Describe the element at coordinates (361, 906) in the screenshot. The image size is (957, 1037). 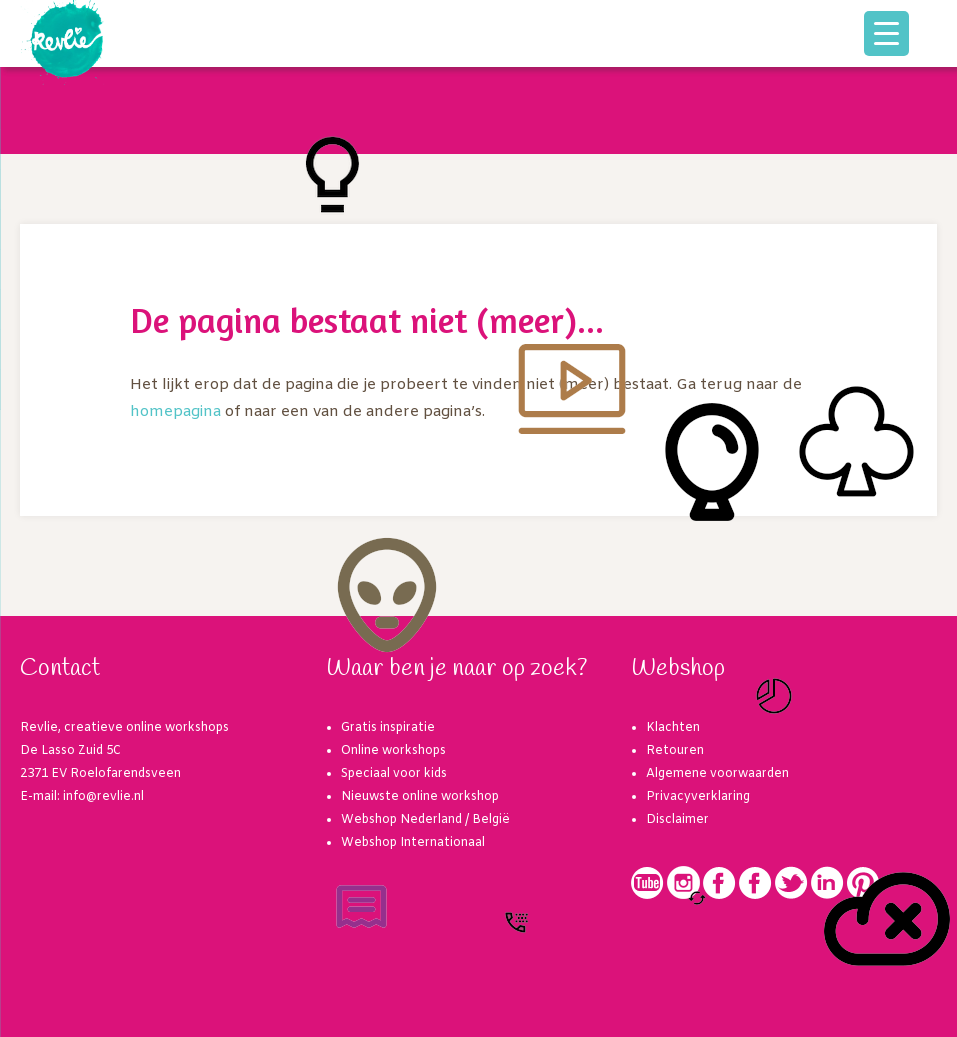
I see `view purchase receipt or transaction history` at that location.